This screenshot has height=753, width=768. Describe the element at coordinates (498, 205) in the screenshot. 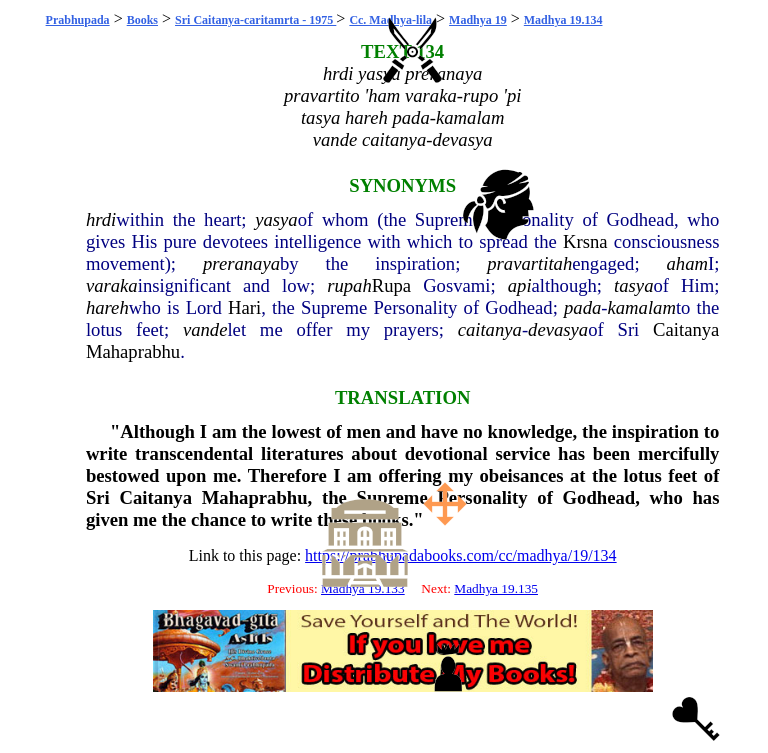

I see `select bandana accessory for character customization` at that location.